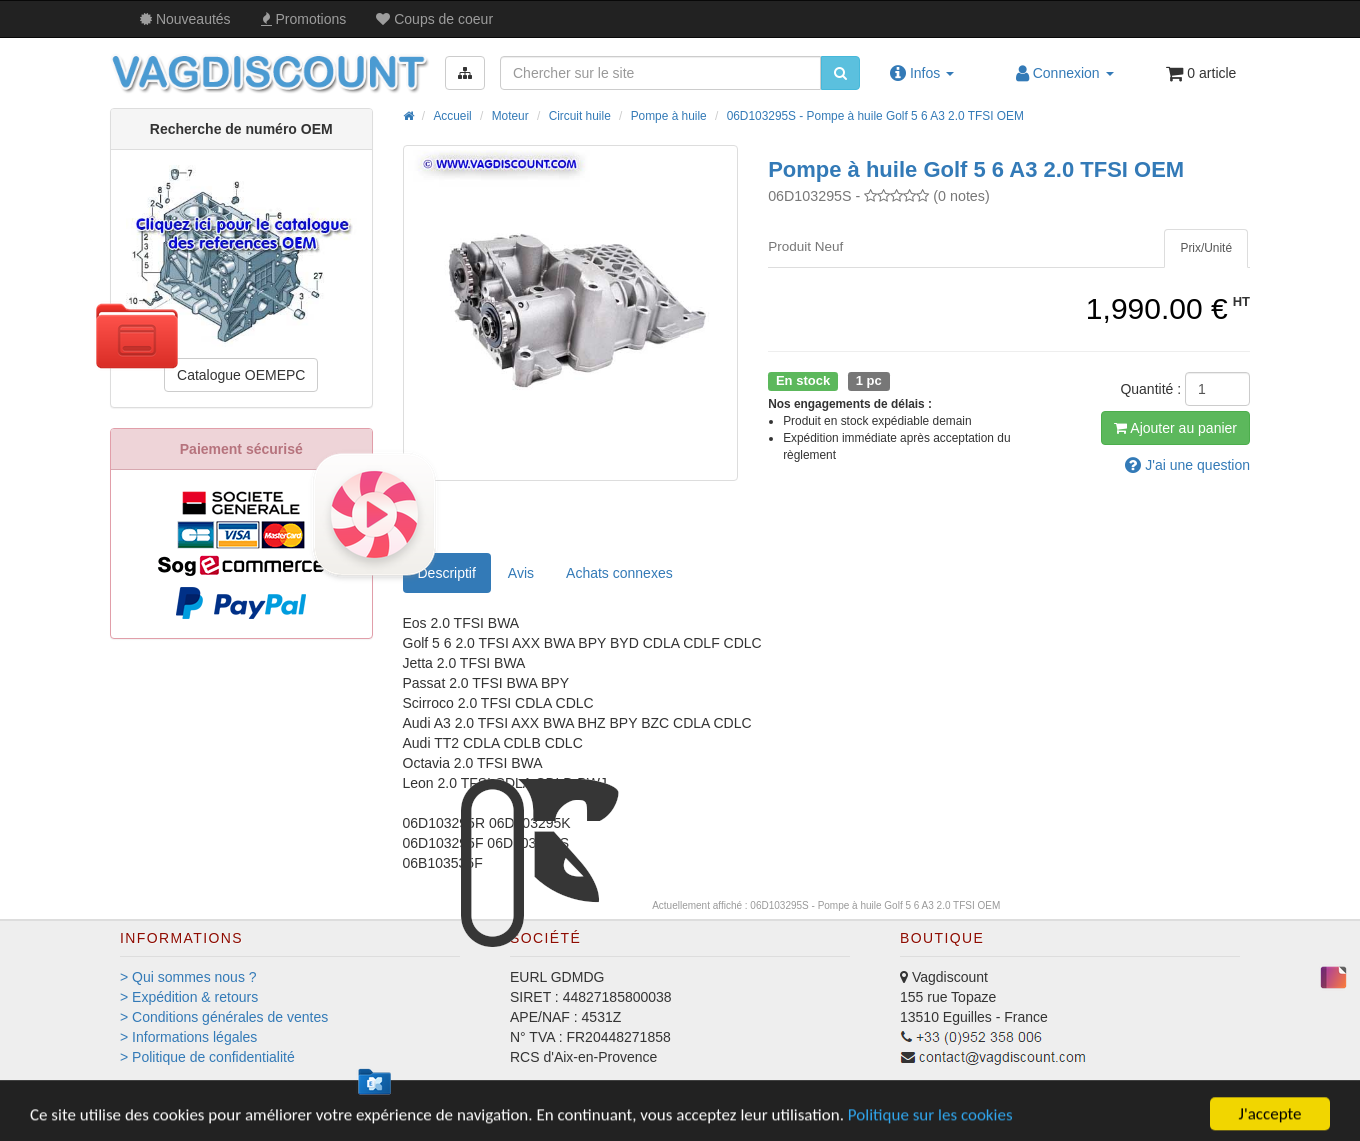 The image size is (1360, 1141). What do you see at coordinates (374, 1082) in the screenshot?
I see `open microsoft exchange folder` at bounding box center [374, 1082].